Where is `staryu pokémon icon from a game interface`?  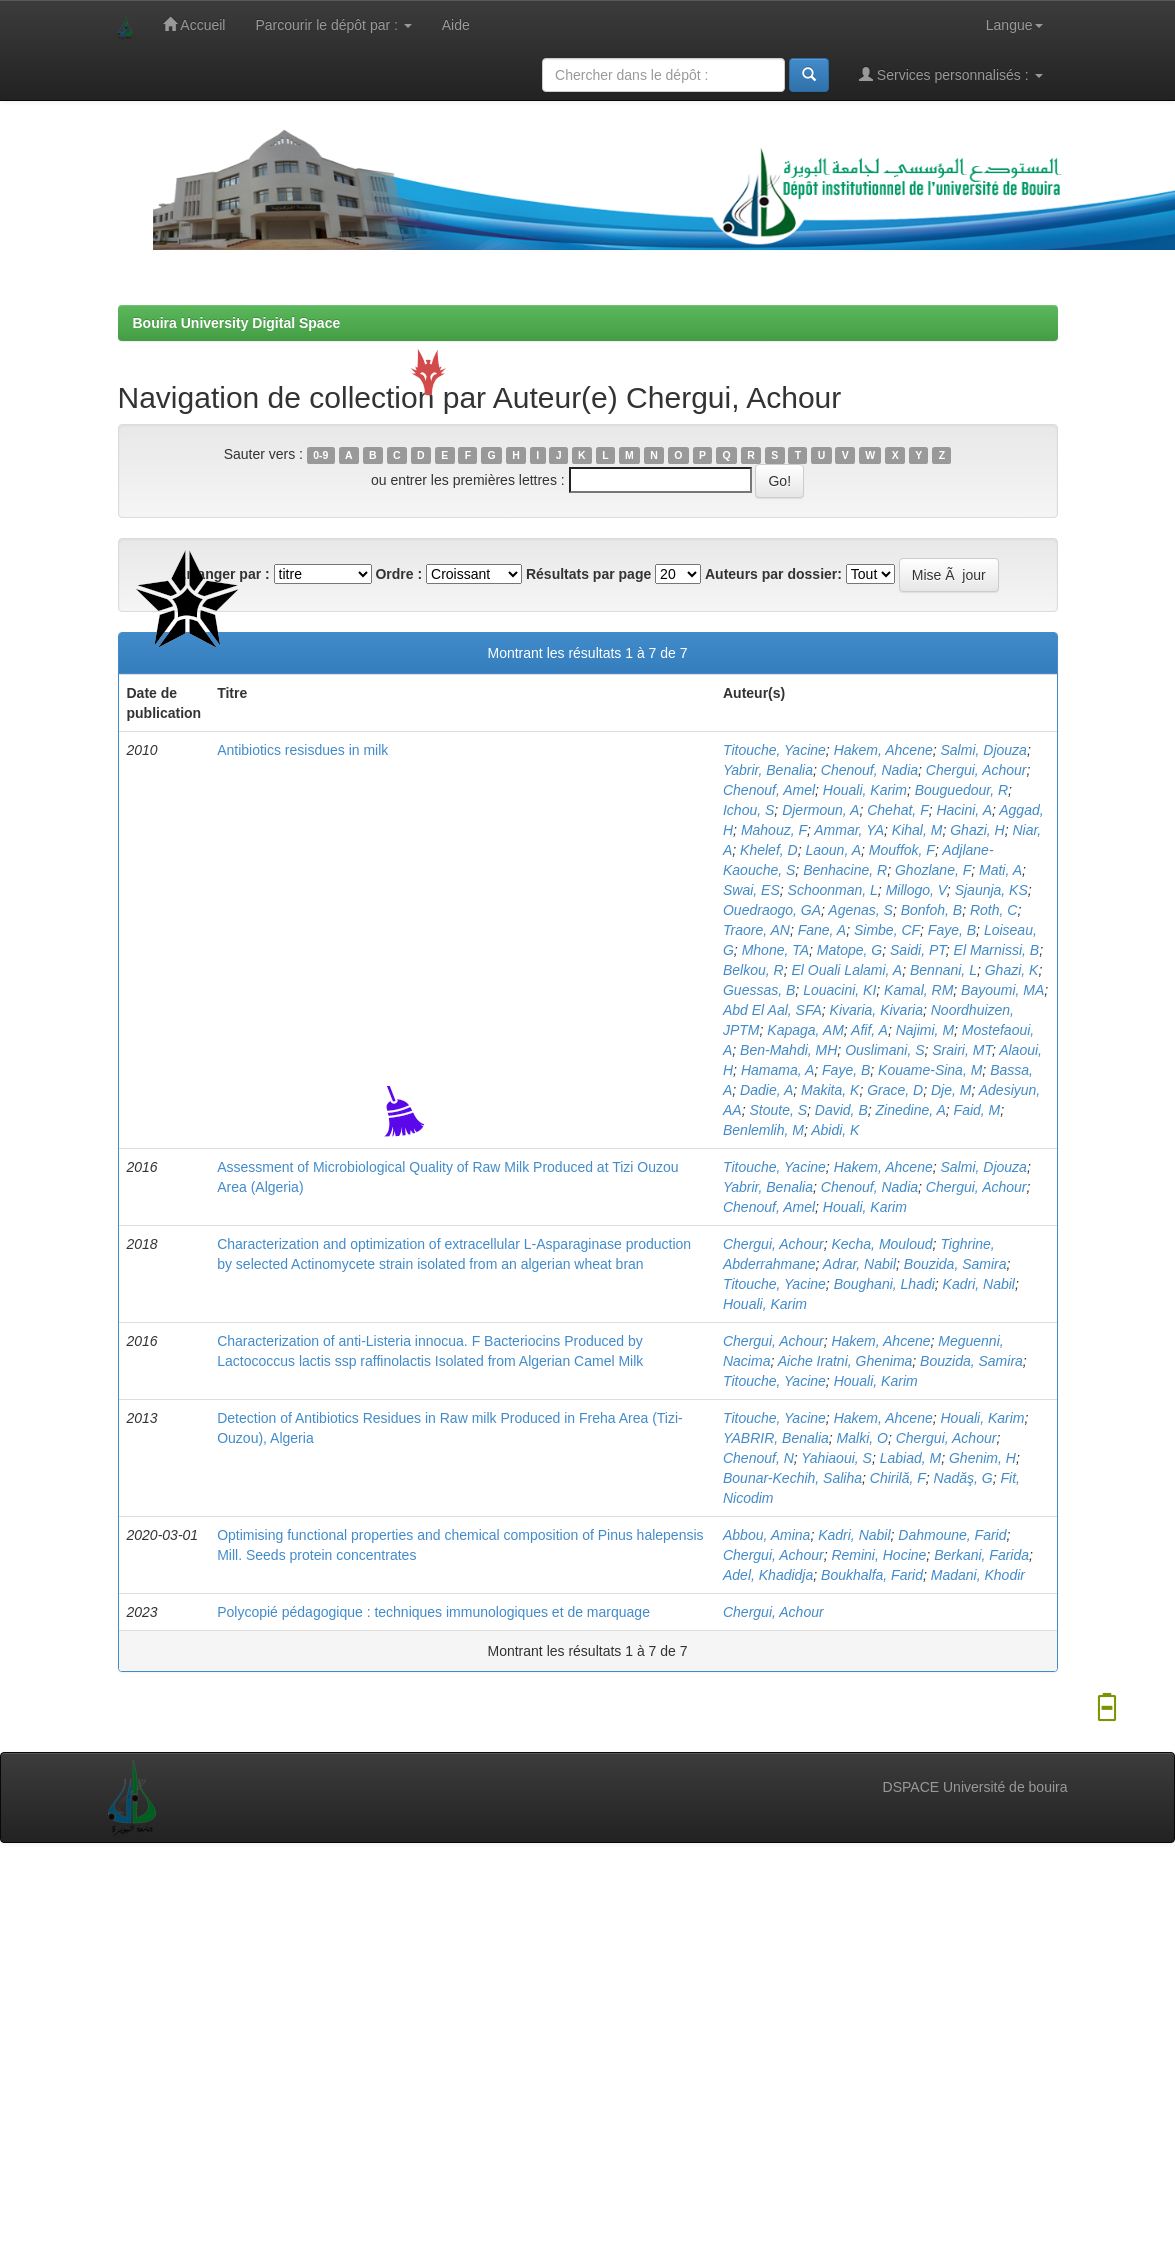
staryu pokémon icon from a game interface is located at coordinates (187, 599).